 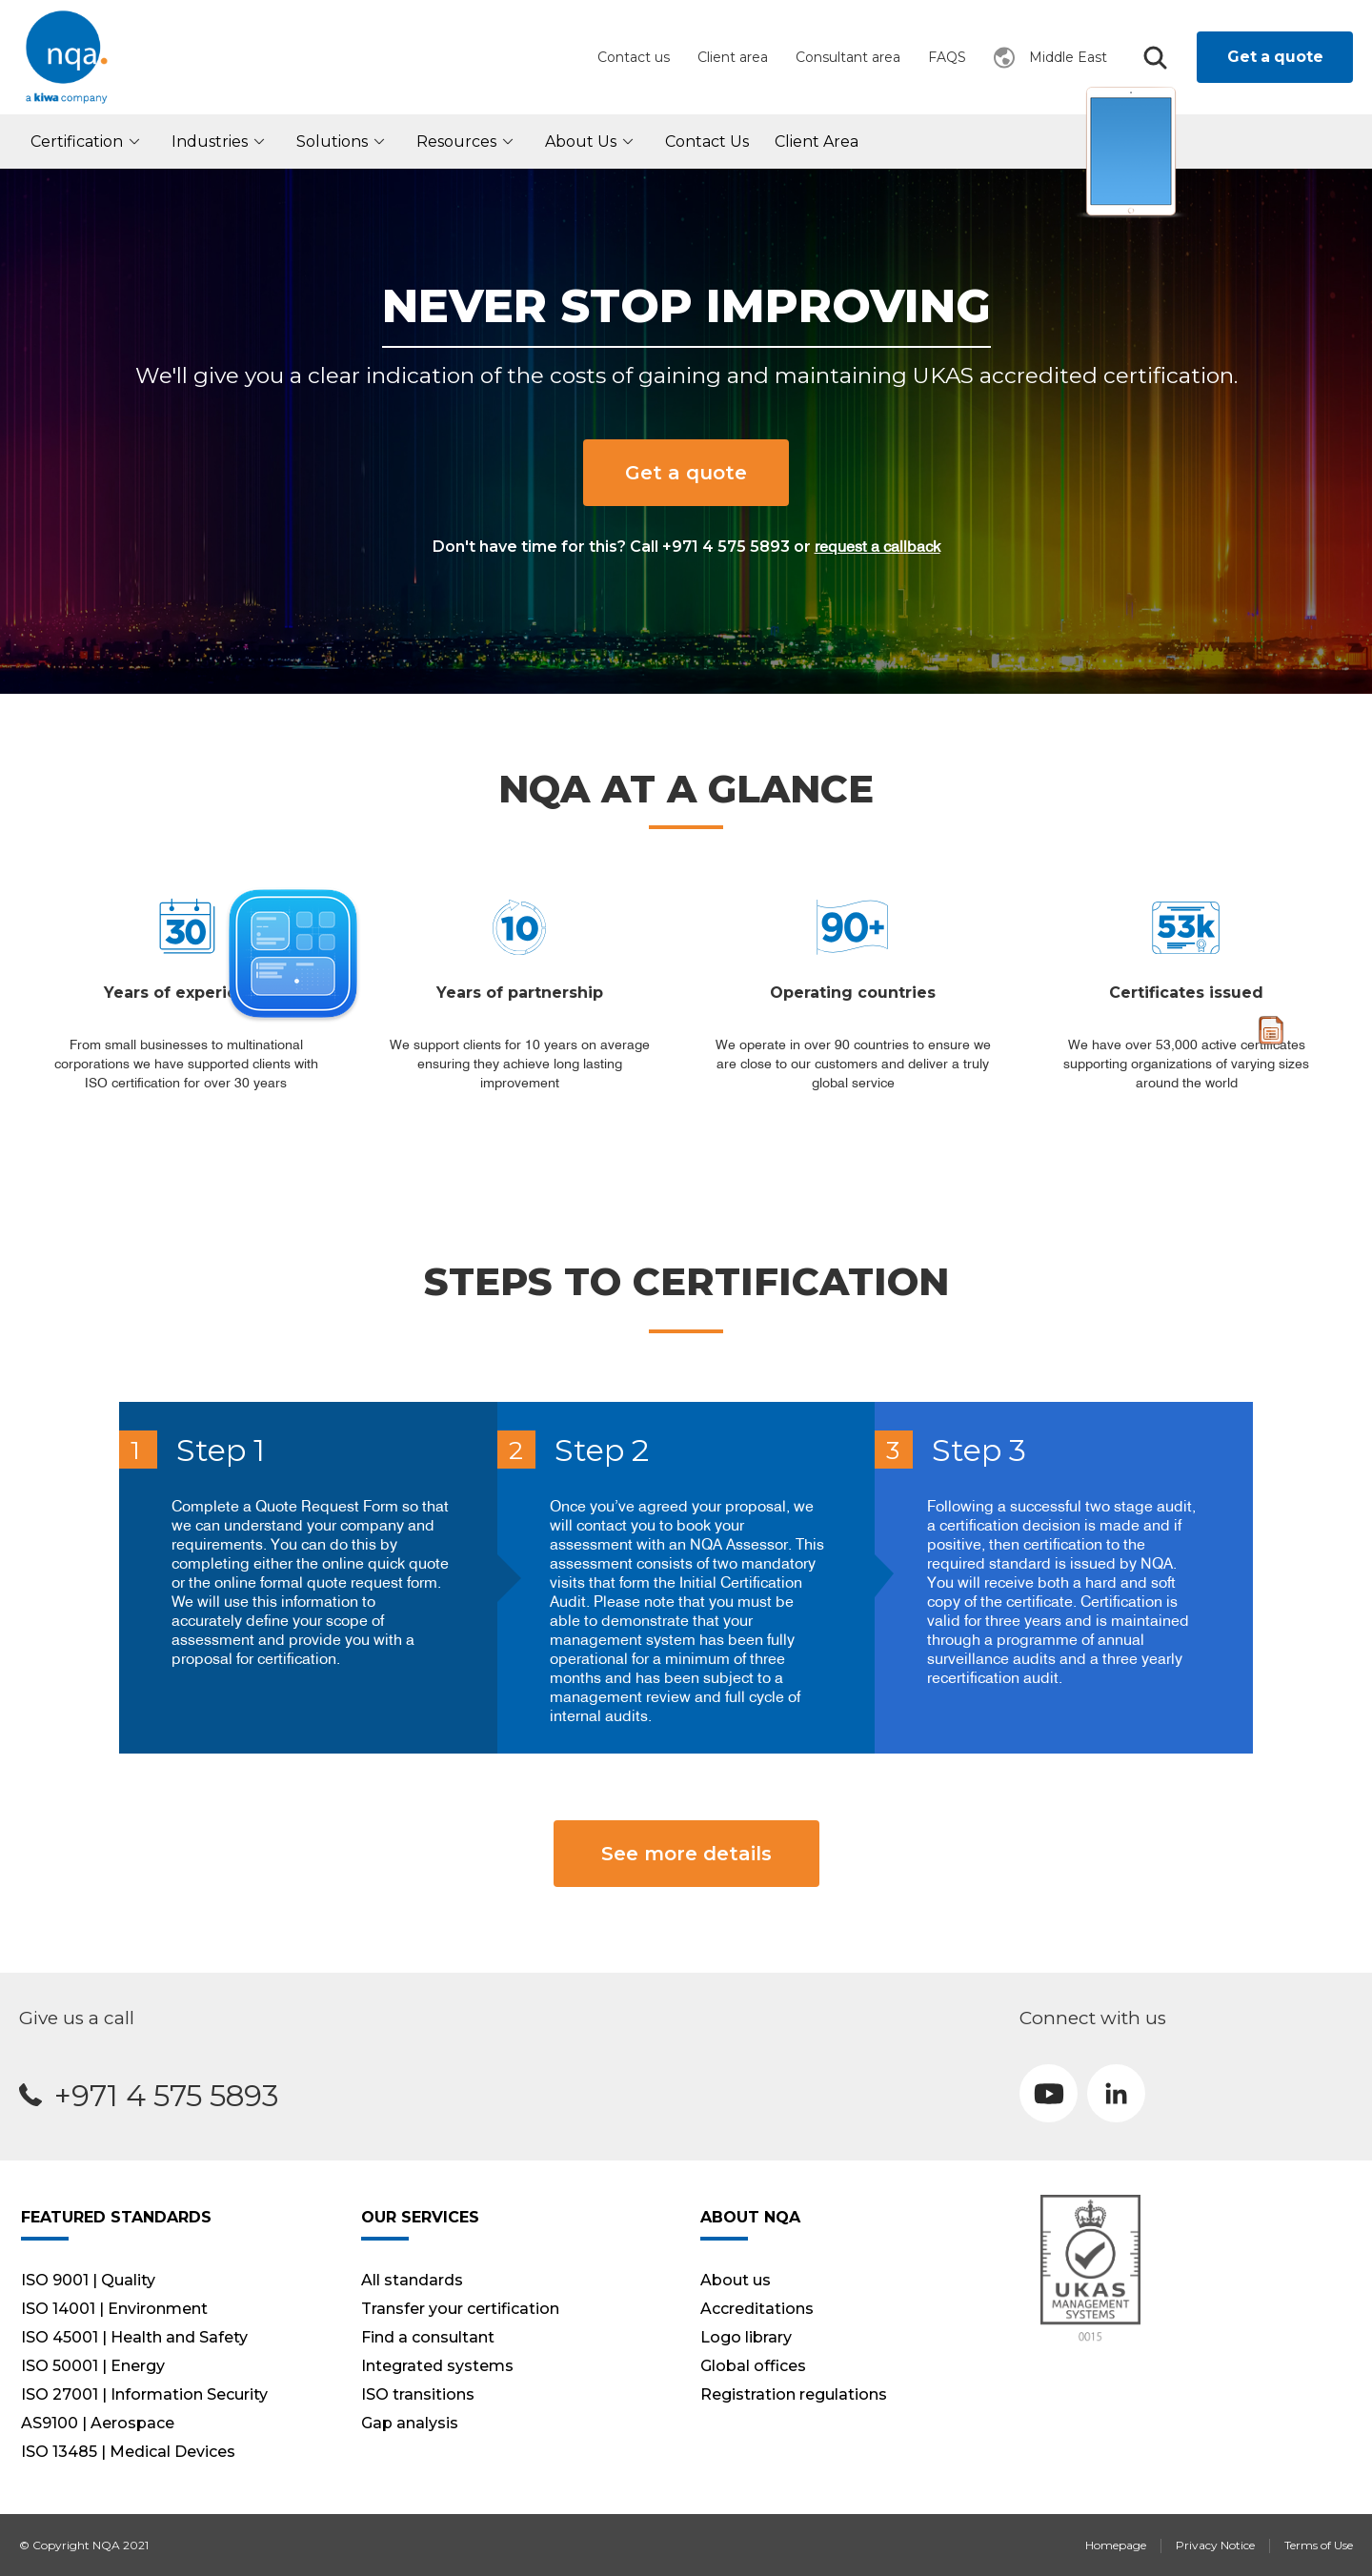 What do you see at coordinates (1131, 152) in the screenshot?
I see `iPad device connected to this computer` at bounding box center [1131, 152].